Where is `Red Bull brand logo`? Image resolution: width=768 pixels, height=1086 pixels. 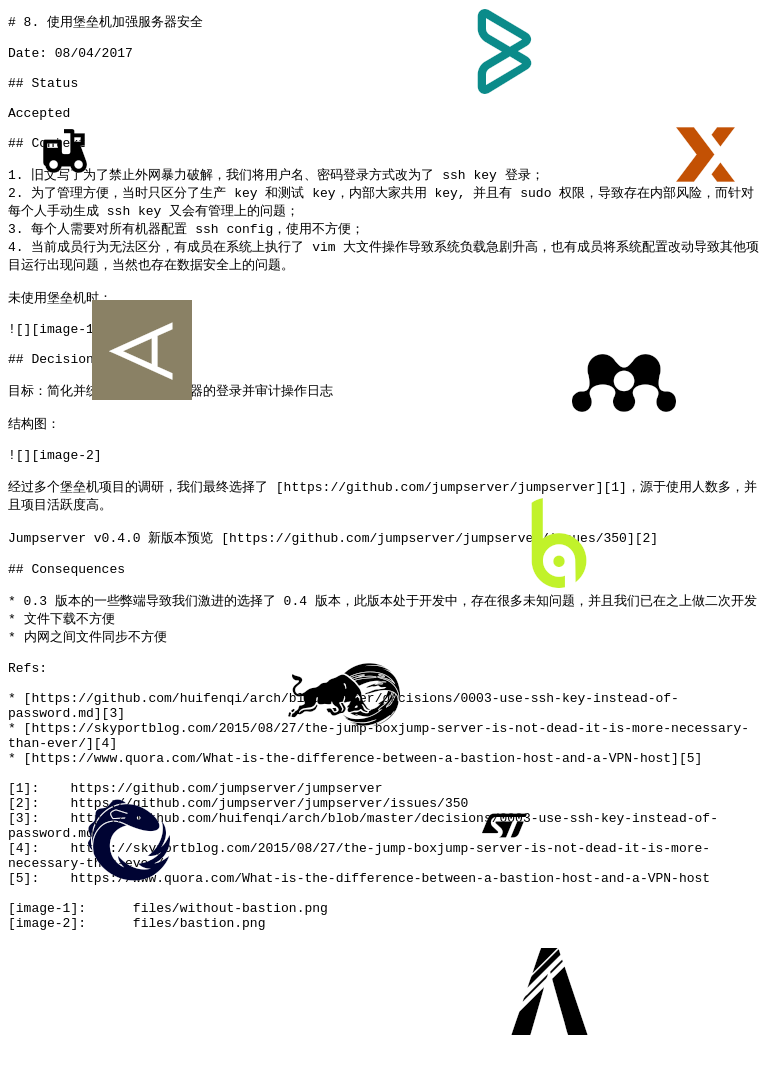
Red Bull brand logo is located at coordinates (344, 695).